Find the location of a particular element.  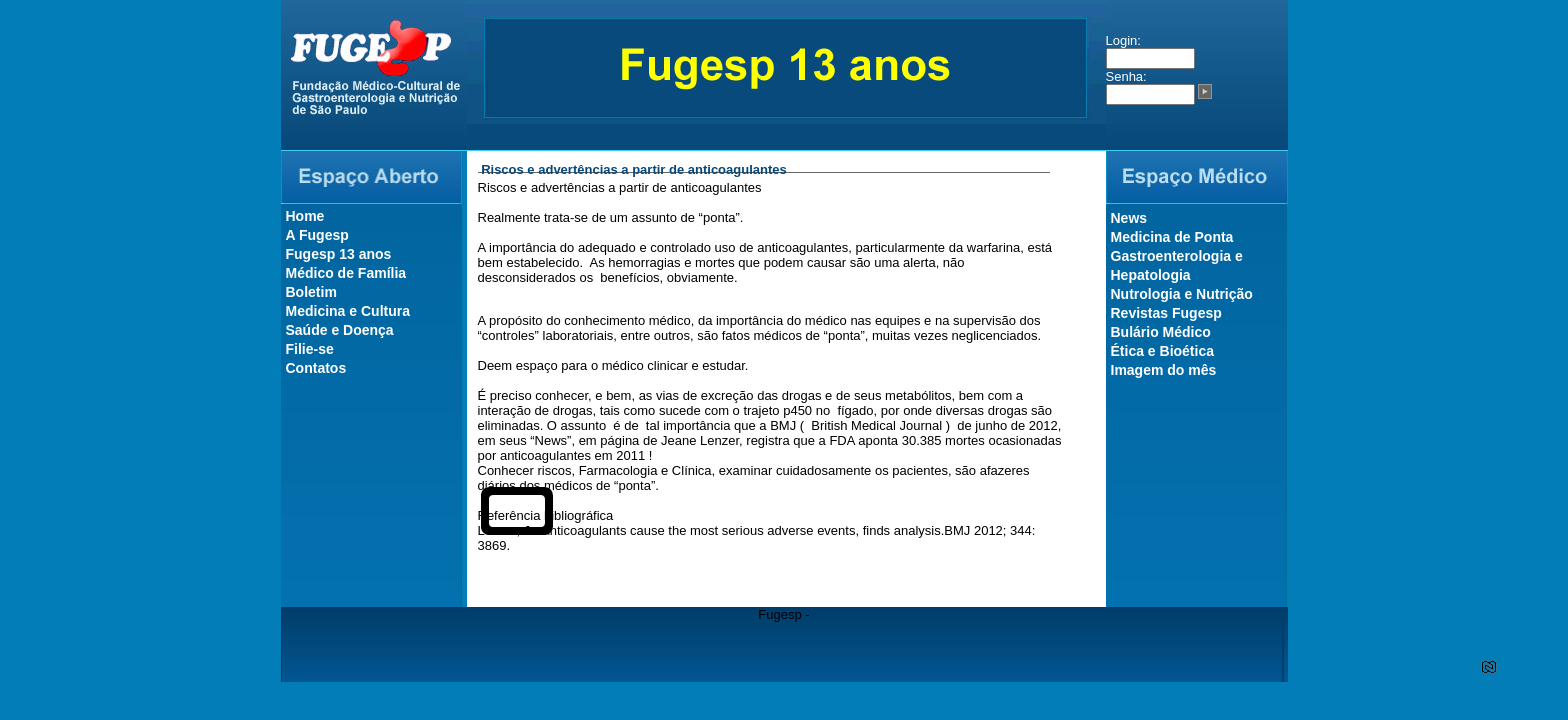

crop image to 16:9 aspect ratio is located at coordinates (517, 511).